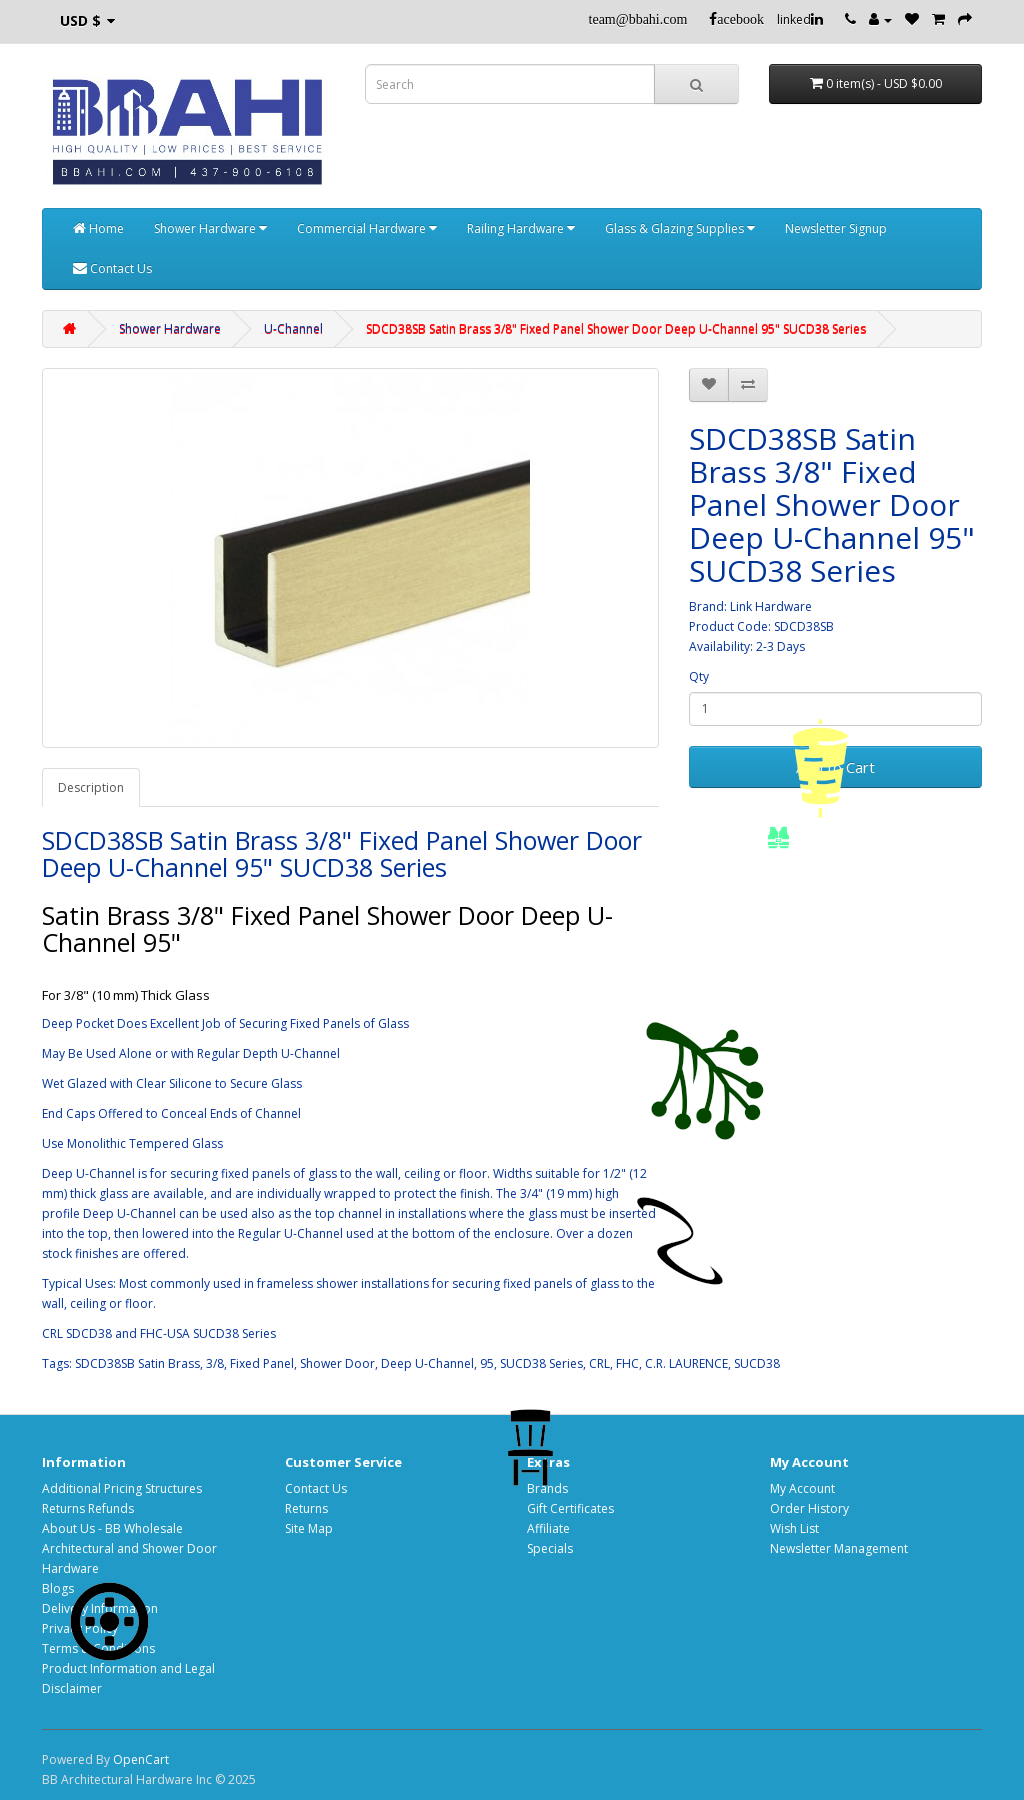 This screenshot has width=1024, height=1800. I want to click on indicates whip weapon or item in game inventory, so click(680, 1242).